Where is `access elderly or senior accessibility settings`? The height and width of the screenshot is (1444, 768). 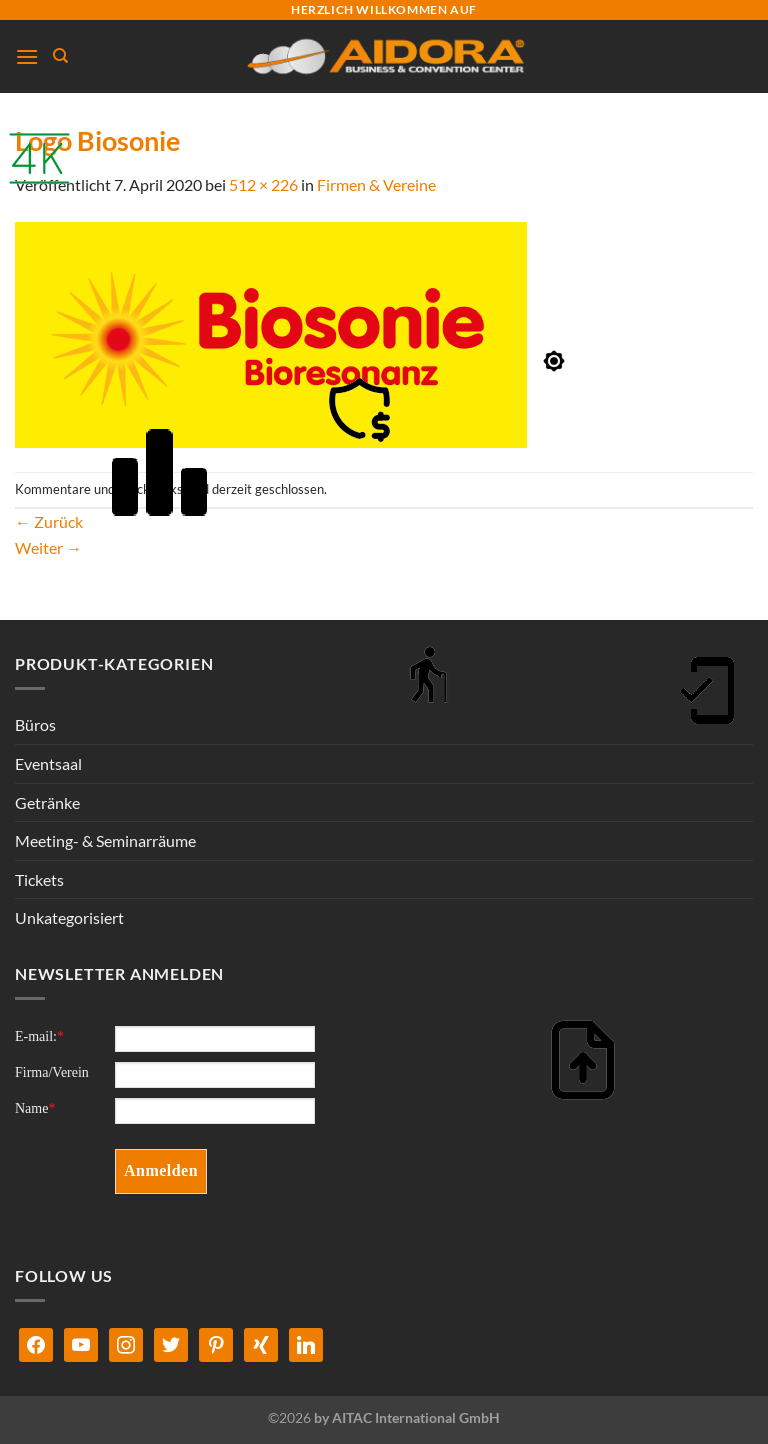
access elderly or senior accessibility settings is located at coordinates (426, 674).